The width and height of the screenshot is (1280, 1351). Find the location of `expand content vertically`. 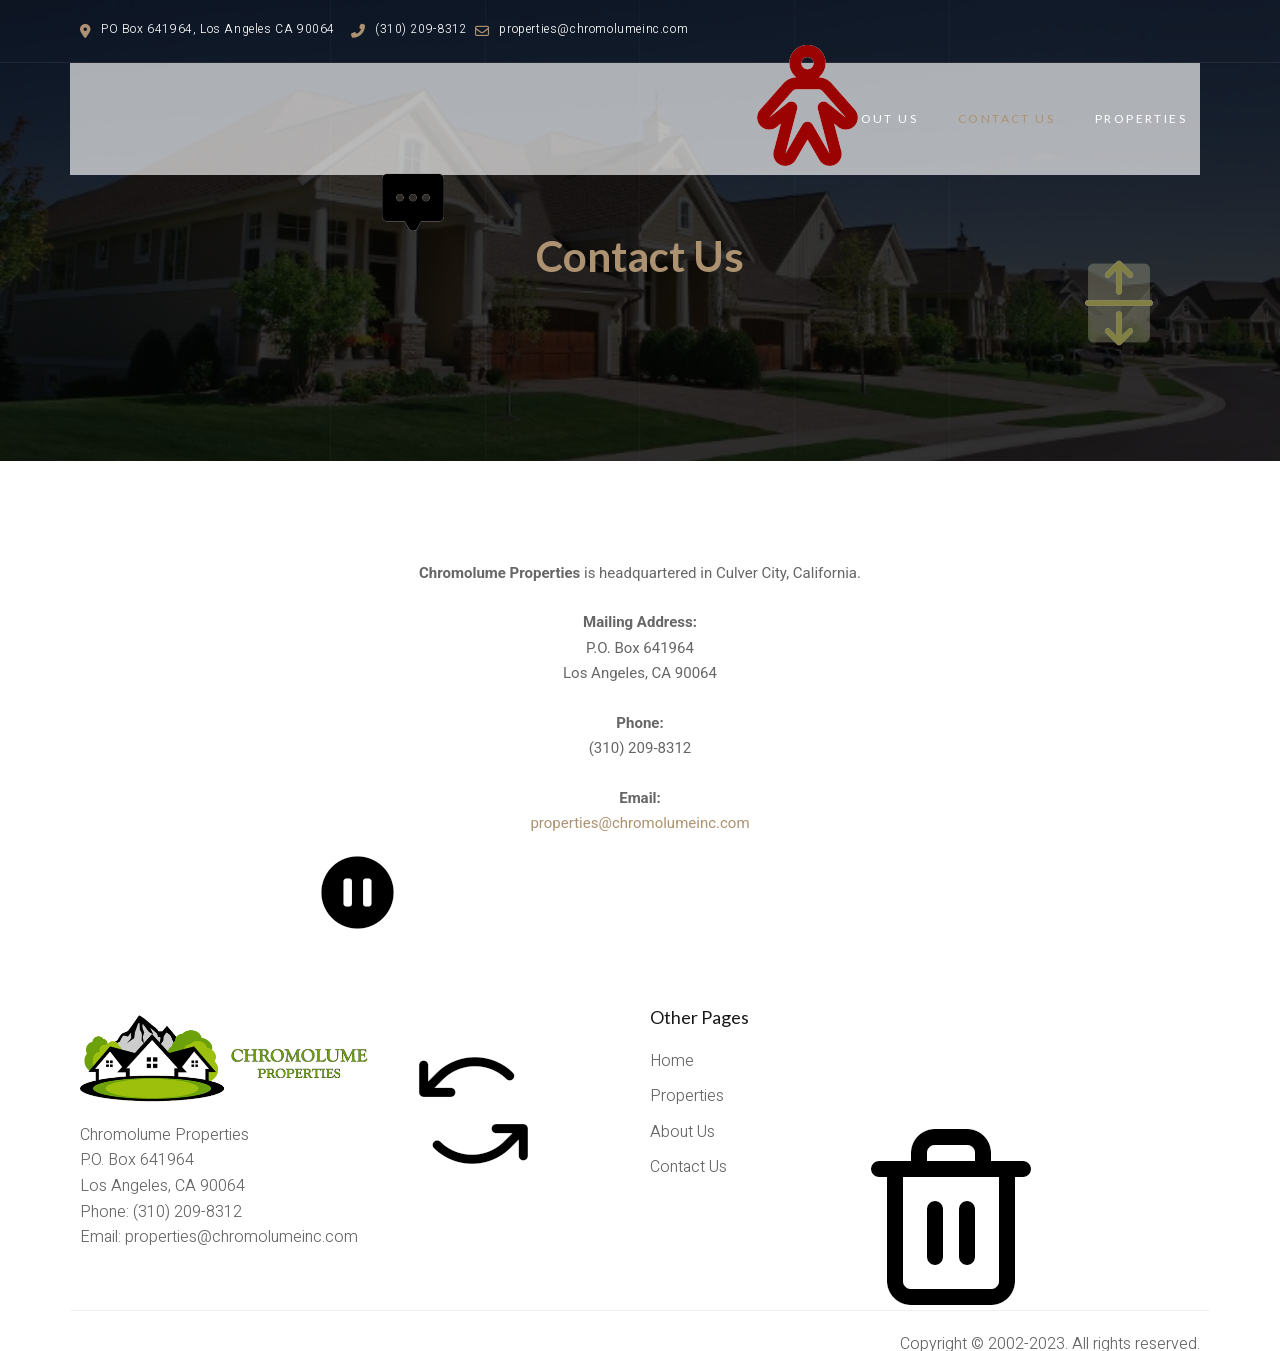

expand content vertically is located at coordinates (1119, 303).